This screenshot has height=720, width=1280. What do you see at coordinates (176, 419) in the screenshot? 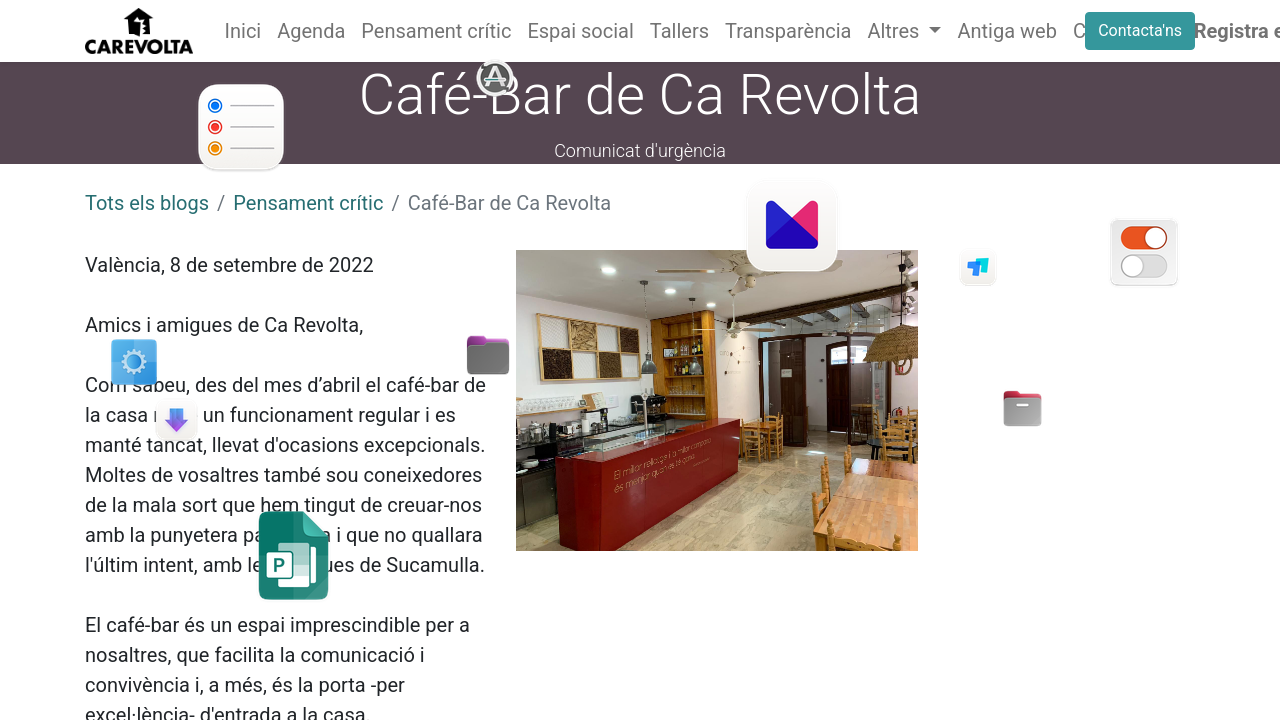
I see `open fragments download manager` at bounding box center [176, 419].